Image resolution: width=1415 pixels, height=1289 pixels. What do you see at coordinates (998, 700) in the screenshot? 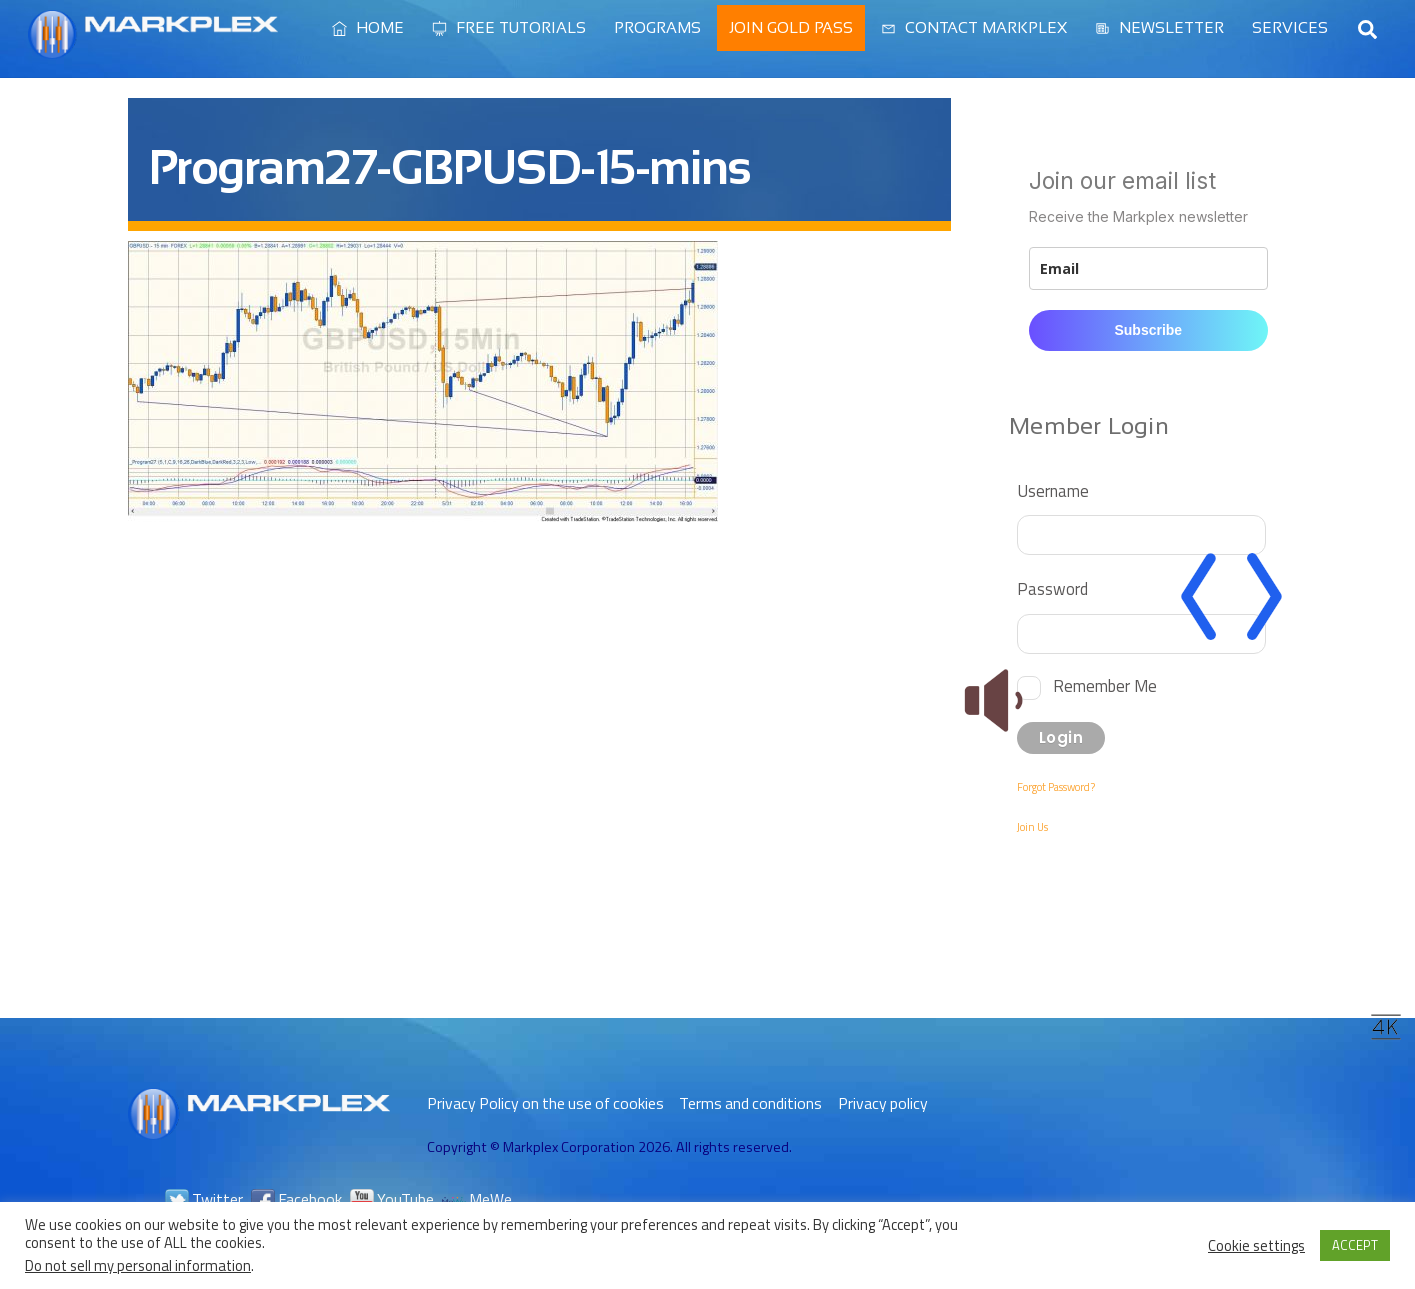
I see `adjust volume to low level` at bounding box center [998, 700].